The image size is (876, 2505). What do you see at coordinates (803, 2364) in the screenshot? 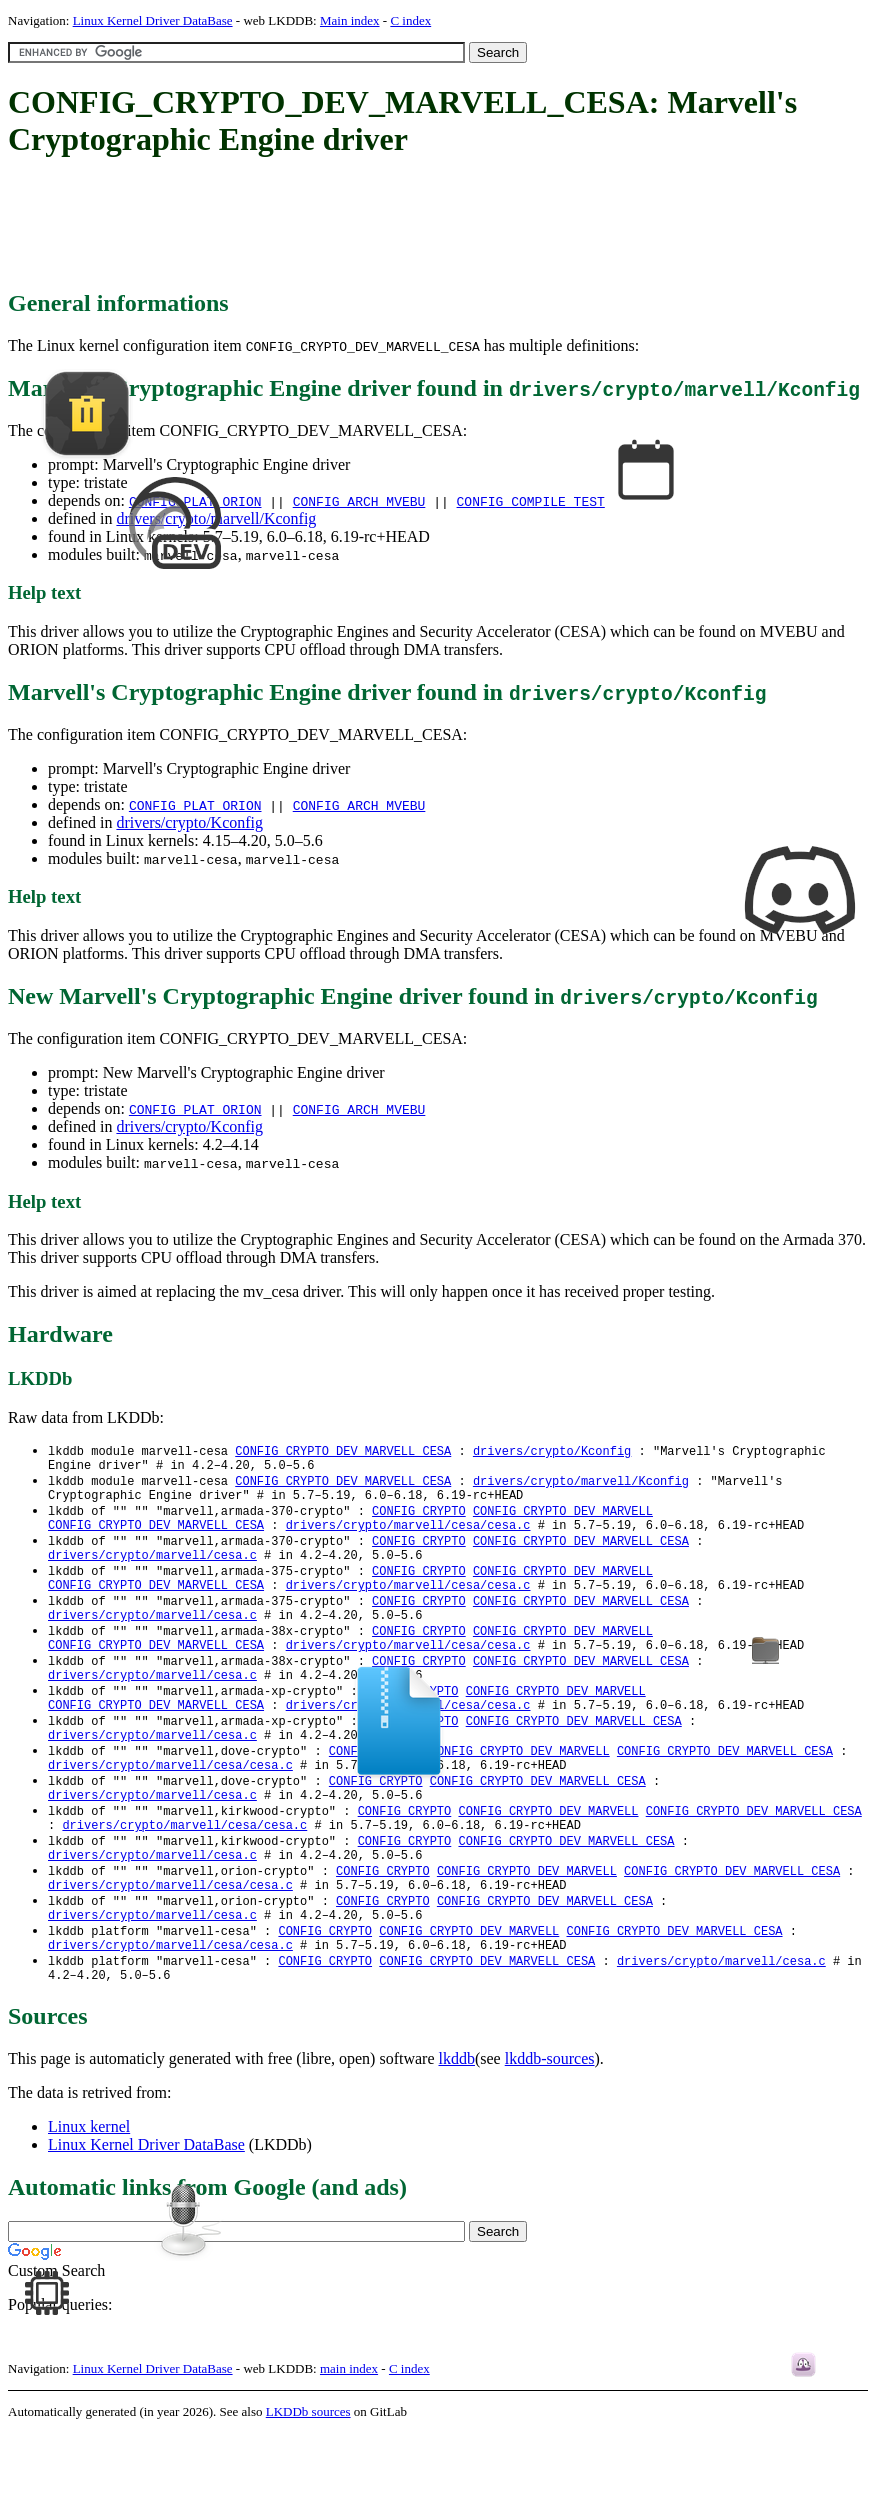
I see `open gpodder podcast manager` at bounding box center [803, 2364].